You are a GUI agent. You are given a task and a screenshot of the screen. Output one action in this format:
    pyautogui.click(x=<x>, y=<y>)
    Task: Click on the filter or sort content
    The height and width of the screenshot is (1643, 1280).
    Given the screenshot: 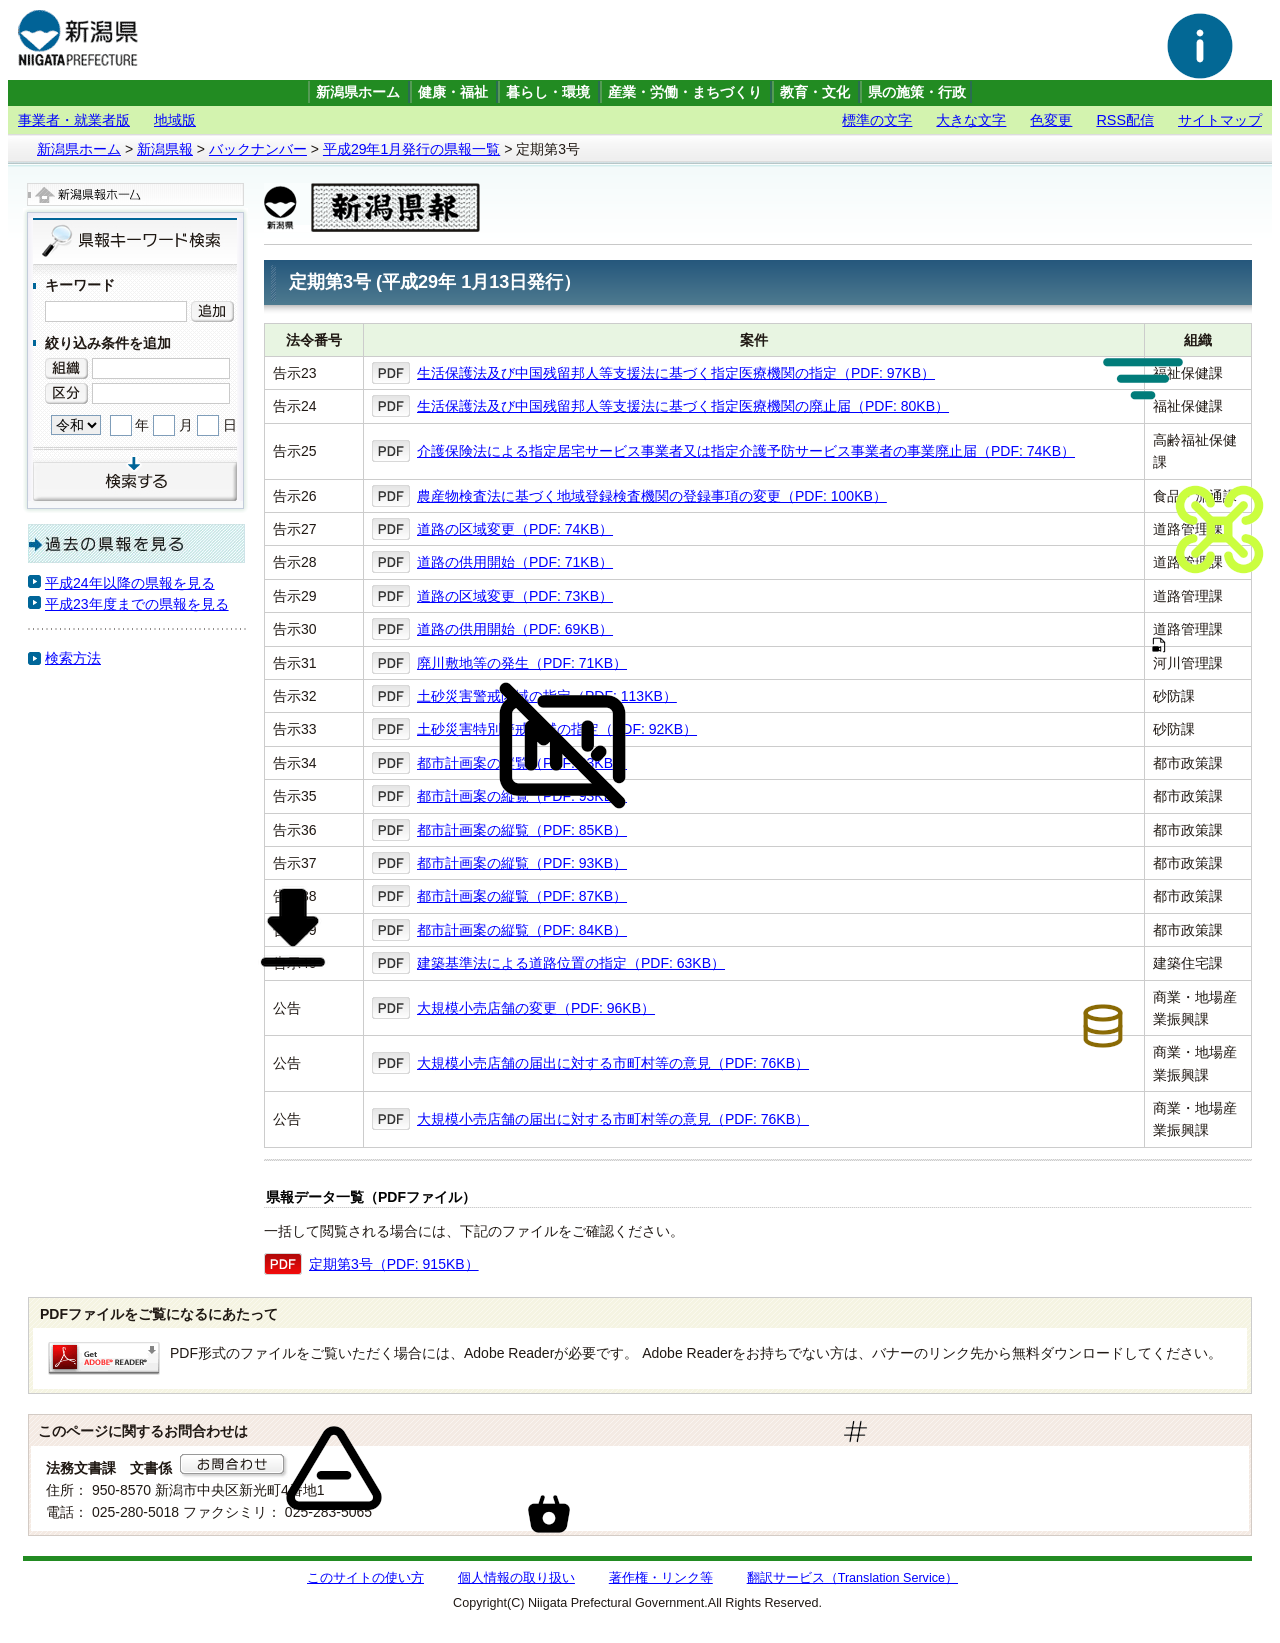 What is the action you would take?
    pyautogui.click(x=1143, y=376)
    